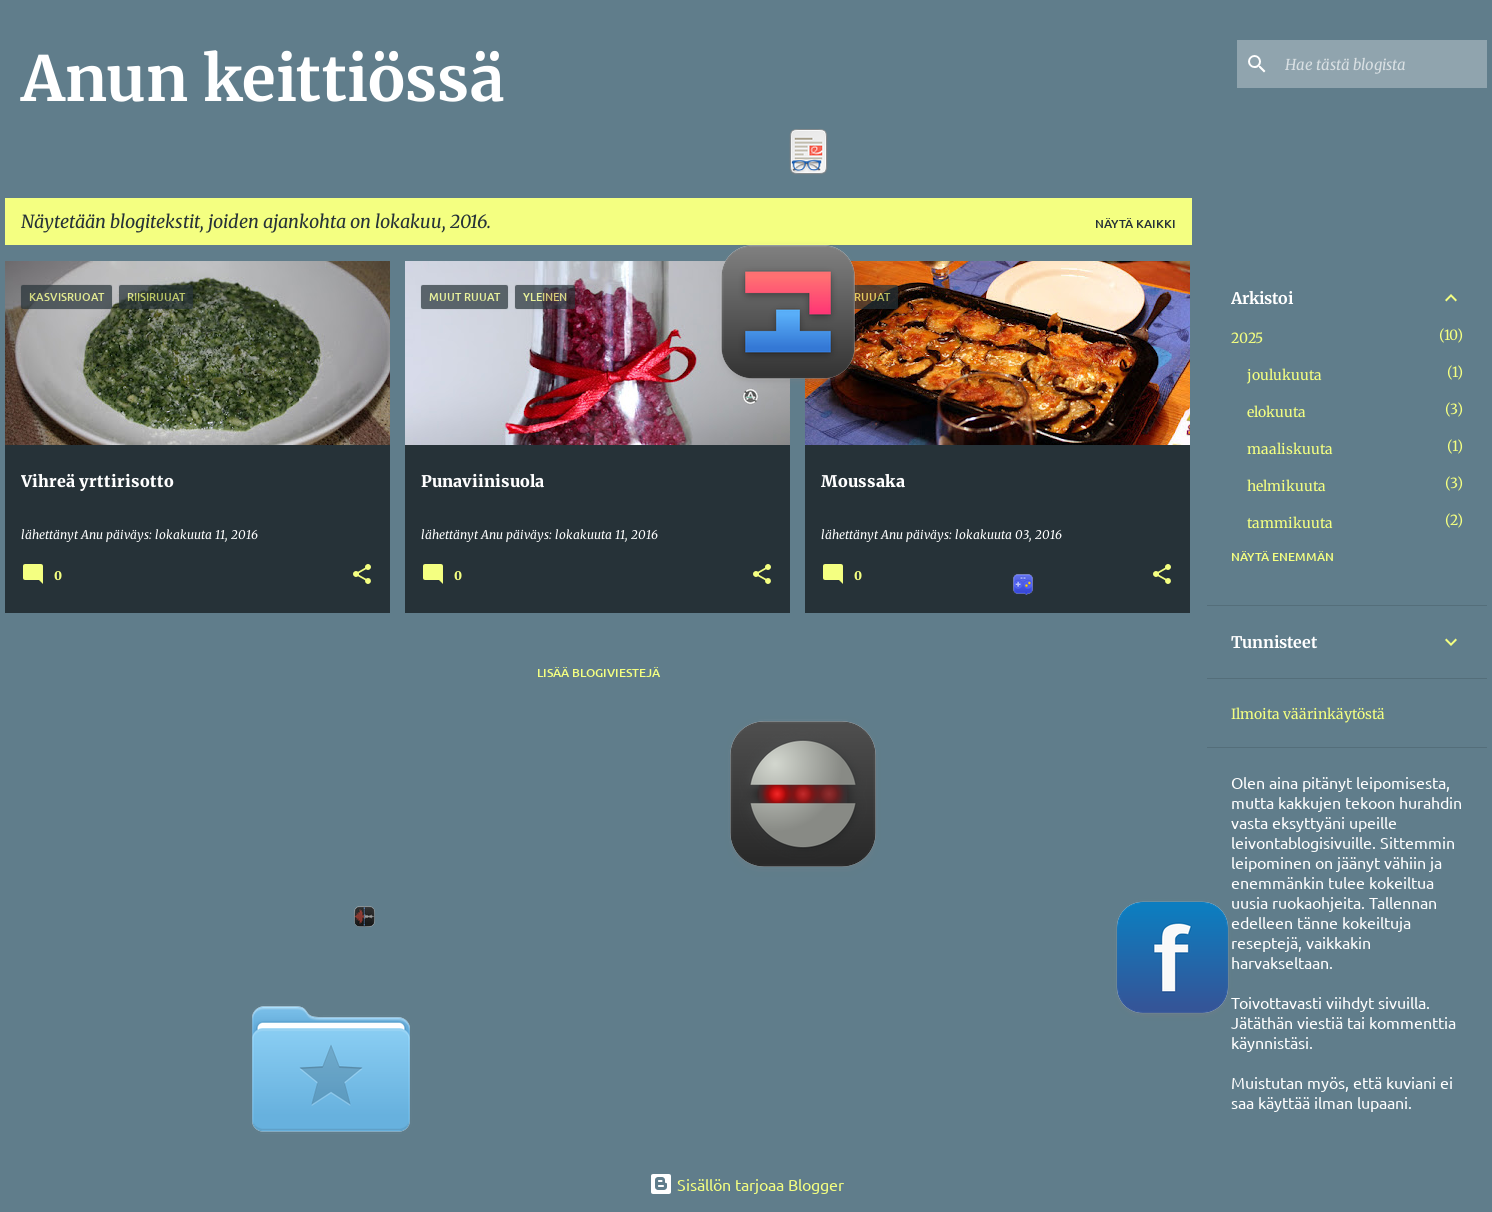 The width and height of the screenshot is (1492, 1212). What do you see at coordinates (788, 312) in the screenshot?
I see `launch quadrapassel tetris-style puzzle game` at bounding box center [788, 312].